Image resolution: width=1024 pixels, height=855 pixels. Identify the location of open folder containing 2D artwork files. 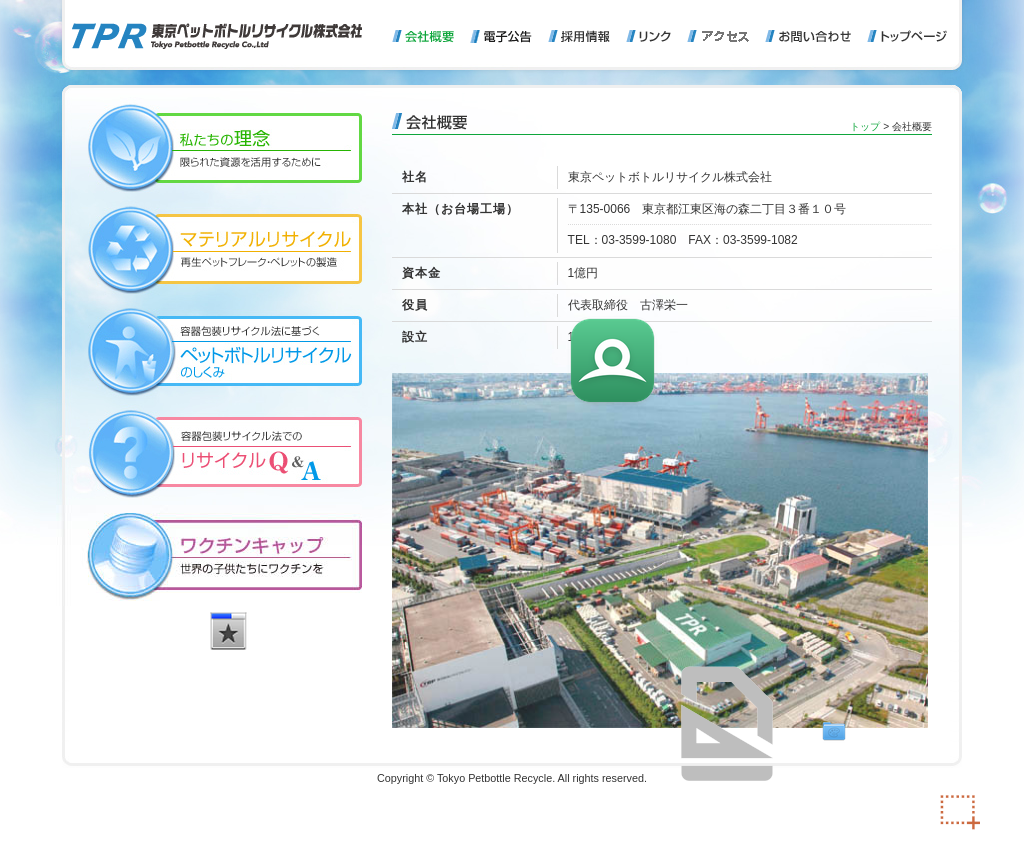
(834, 731).